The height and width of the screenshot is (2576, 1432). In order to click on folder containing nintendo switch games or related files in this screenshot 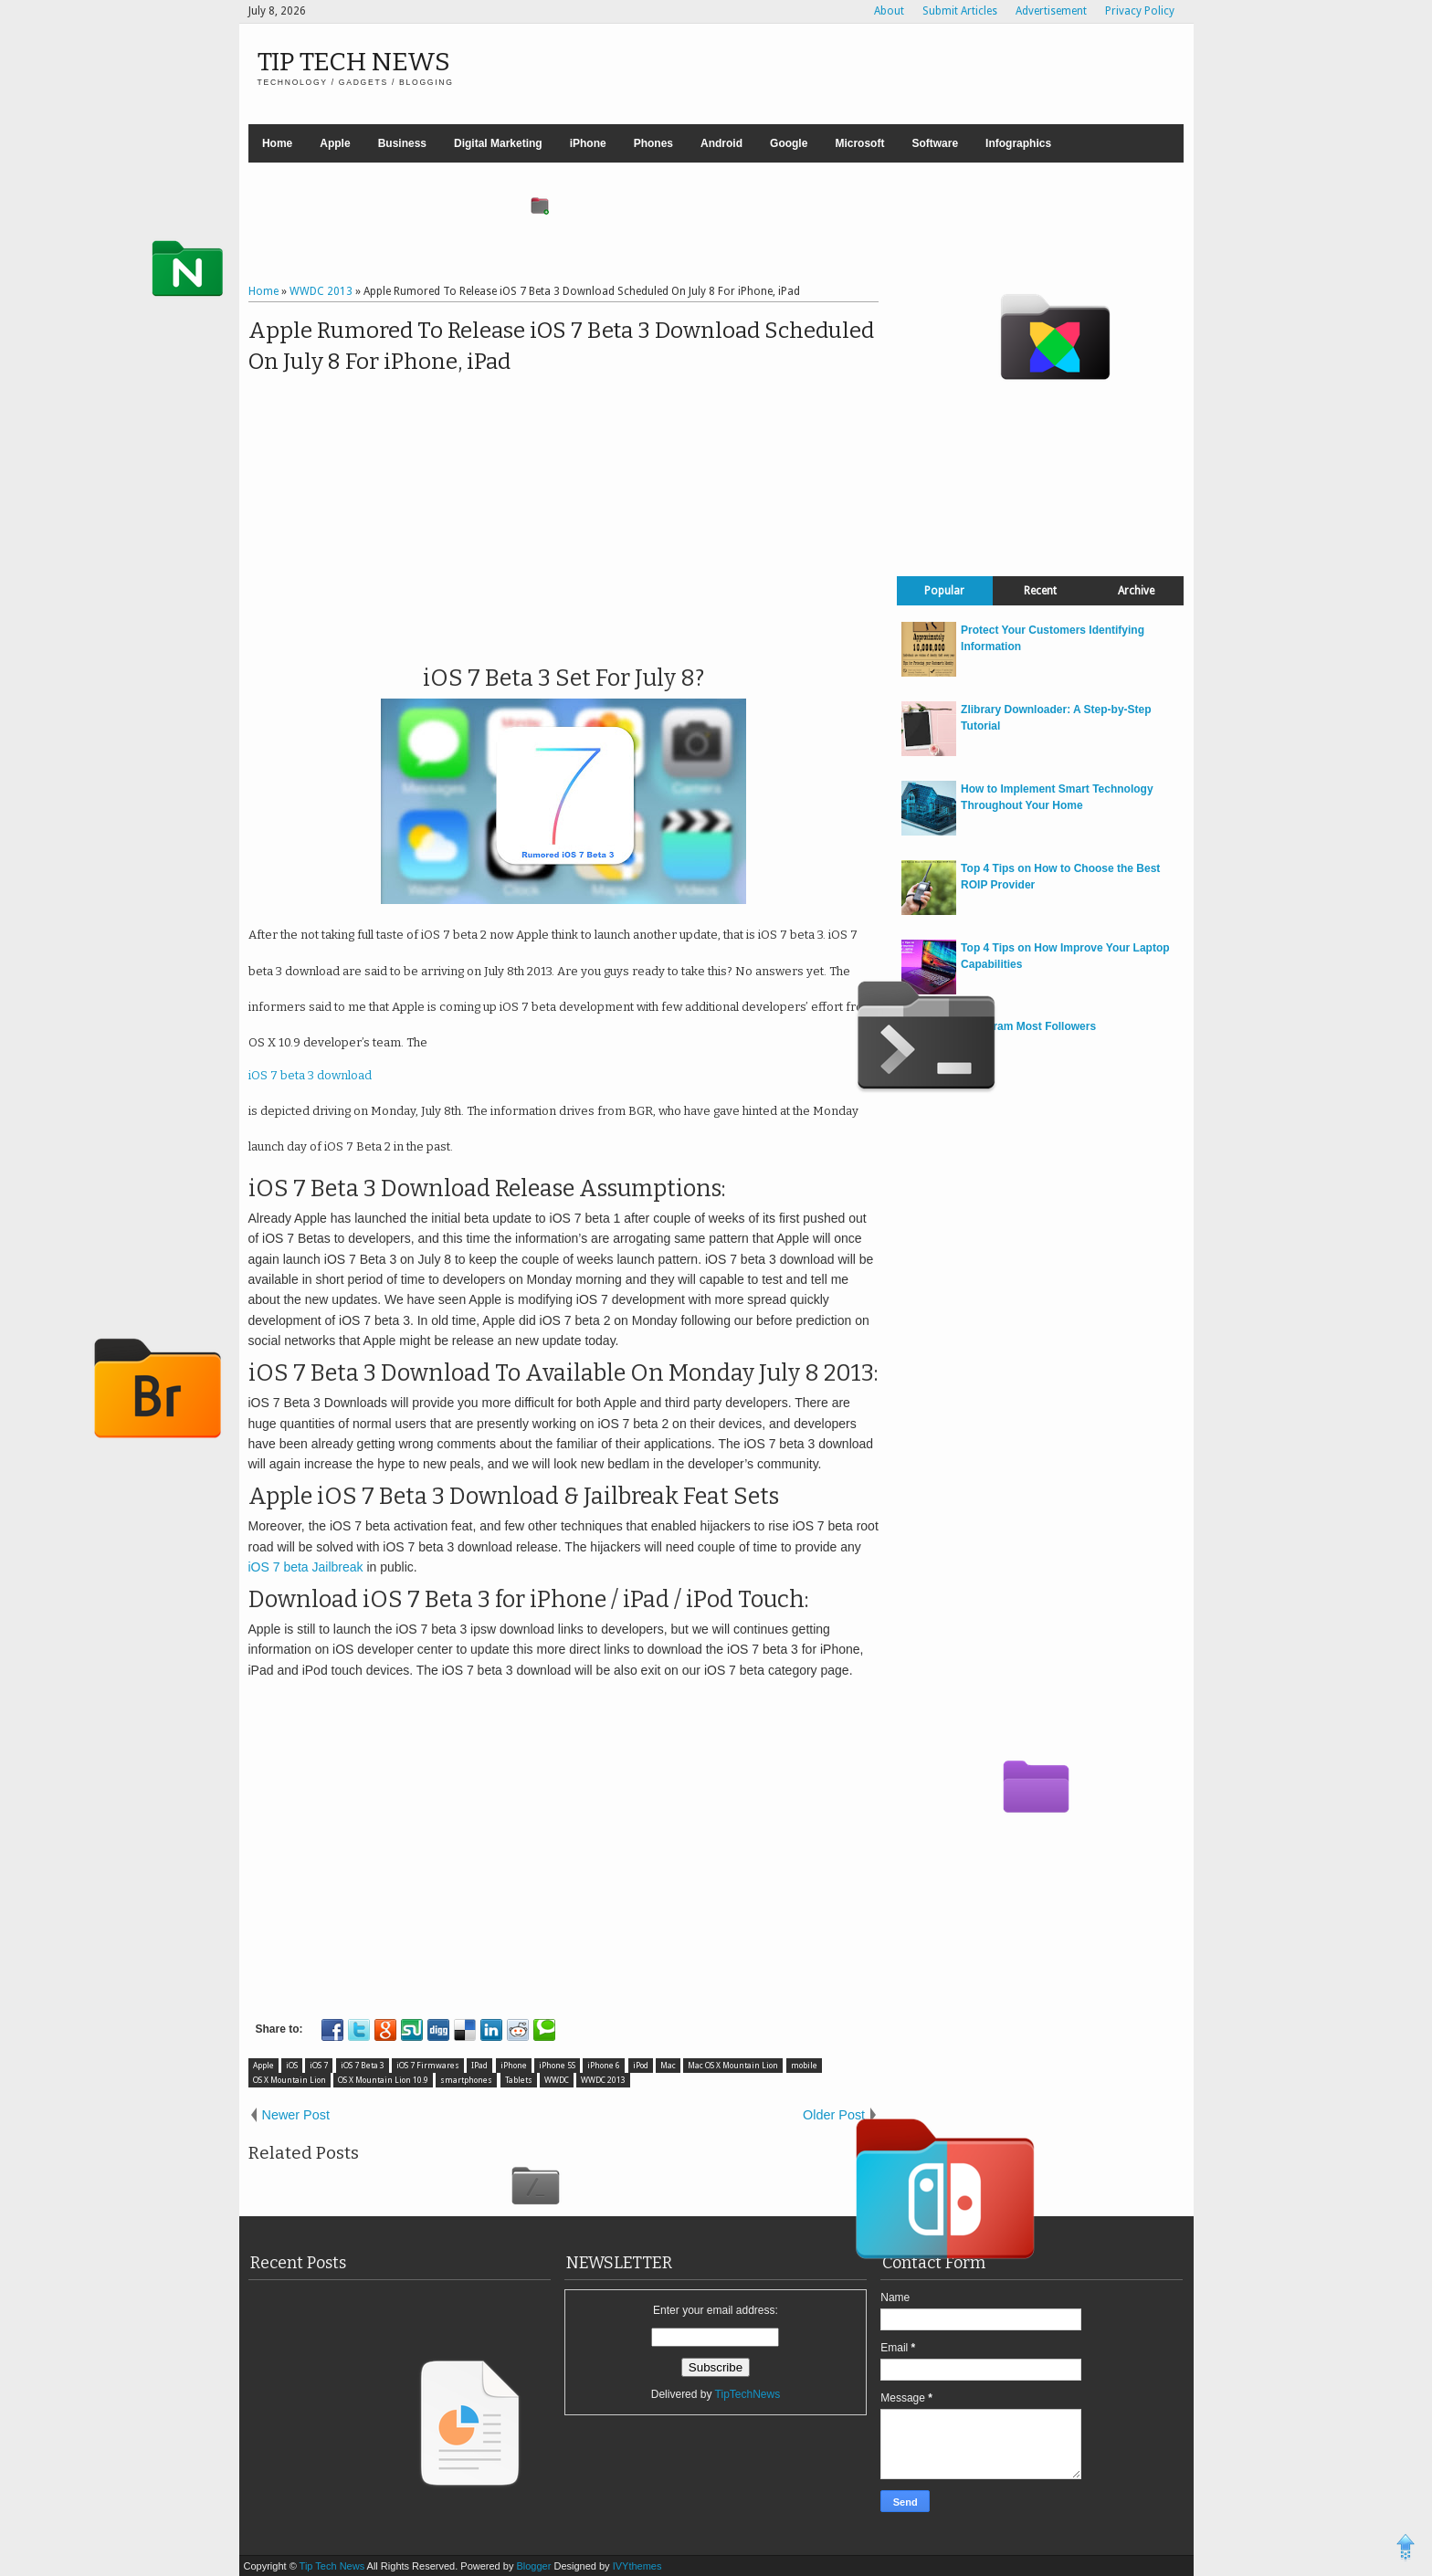, I will do `click(944, 2193)`.